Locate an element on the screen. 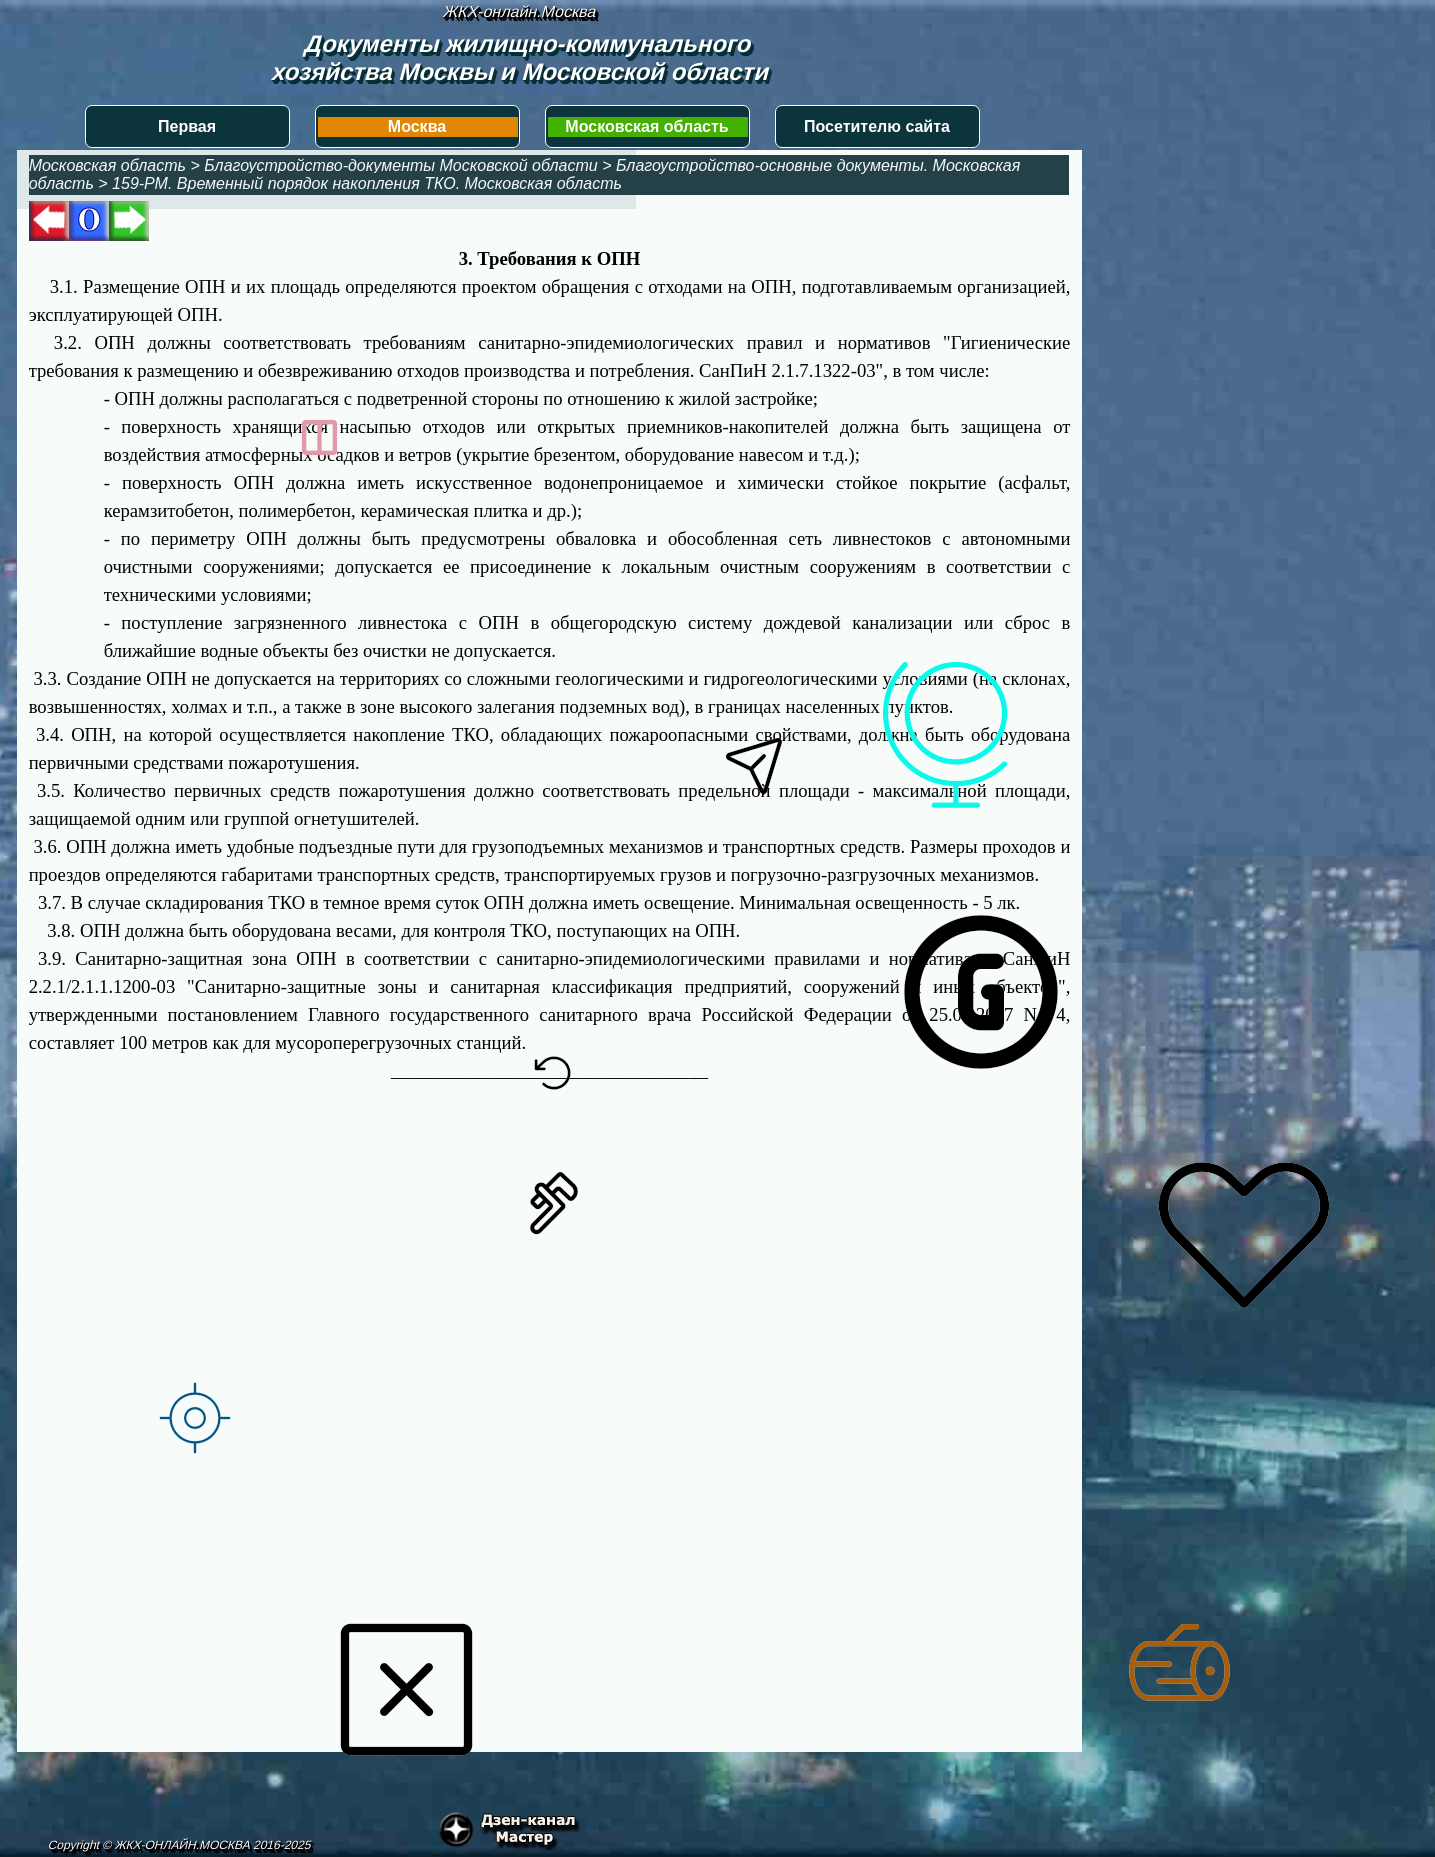 The height and width of the screenshot is (1857, 1435). undo the last action is located at coordinates (554, 1073).